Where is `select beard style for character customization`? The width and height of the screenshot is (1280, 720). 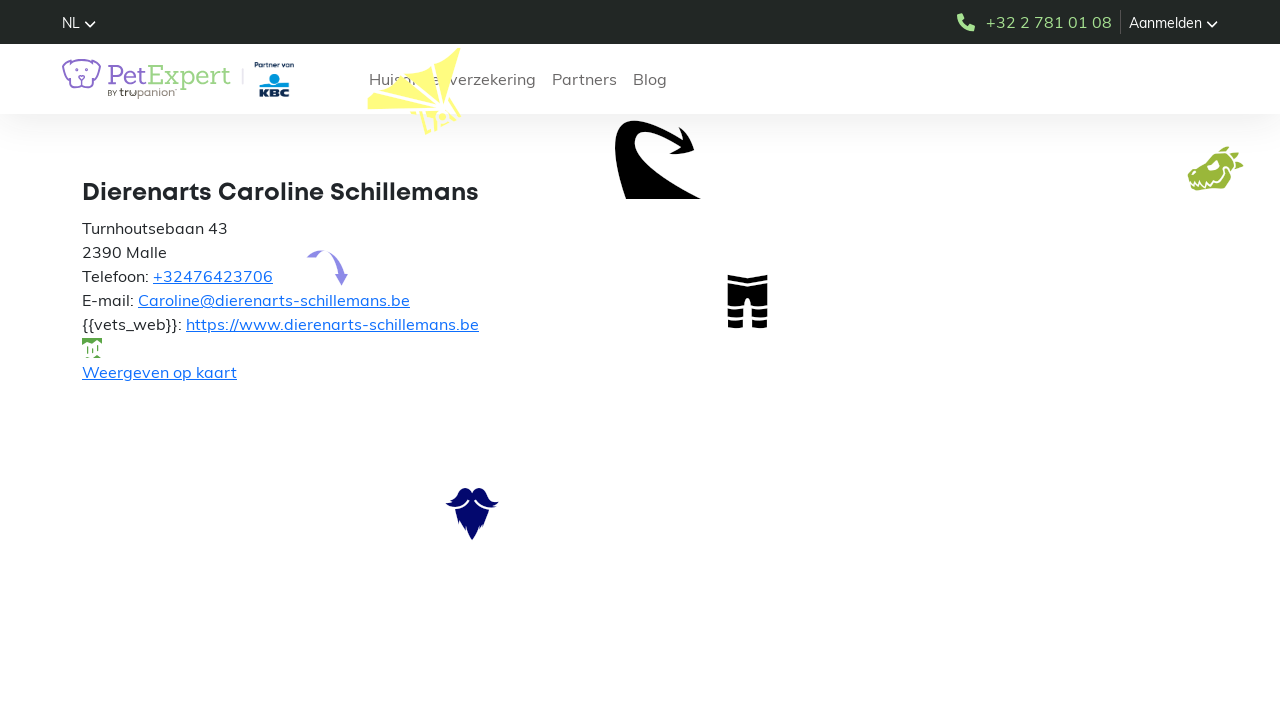
select beard style for character customization is located at coordinates (472, 513).